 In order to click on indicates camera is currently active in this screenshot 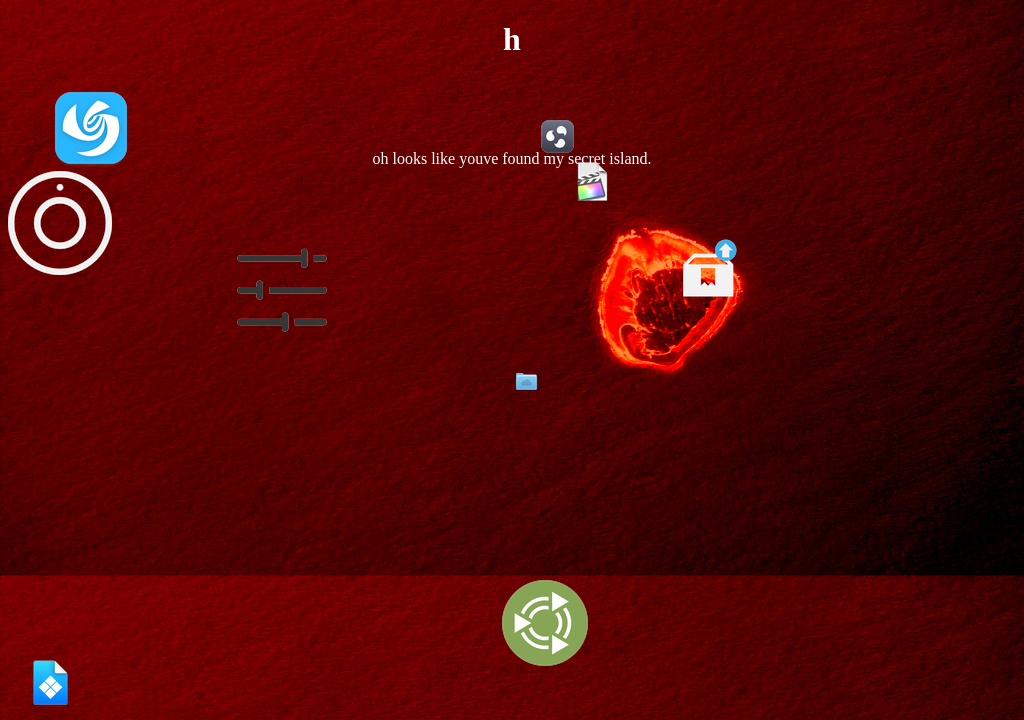, I will do `click(60, 223)`.